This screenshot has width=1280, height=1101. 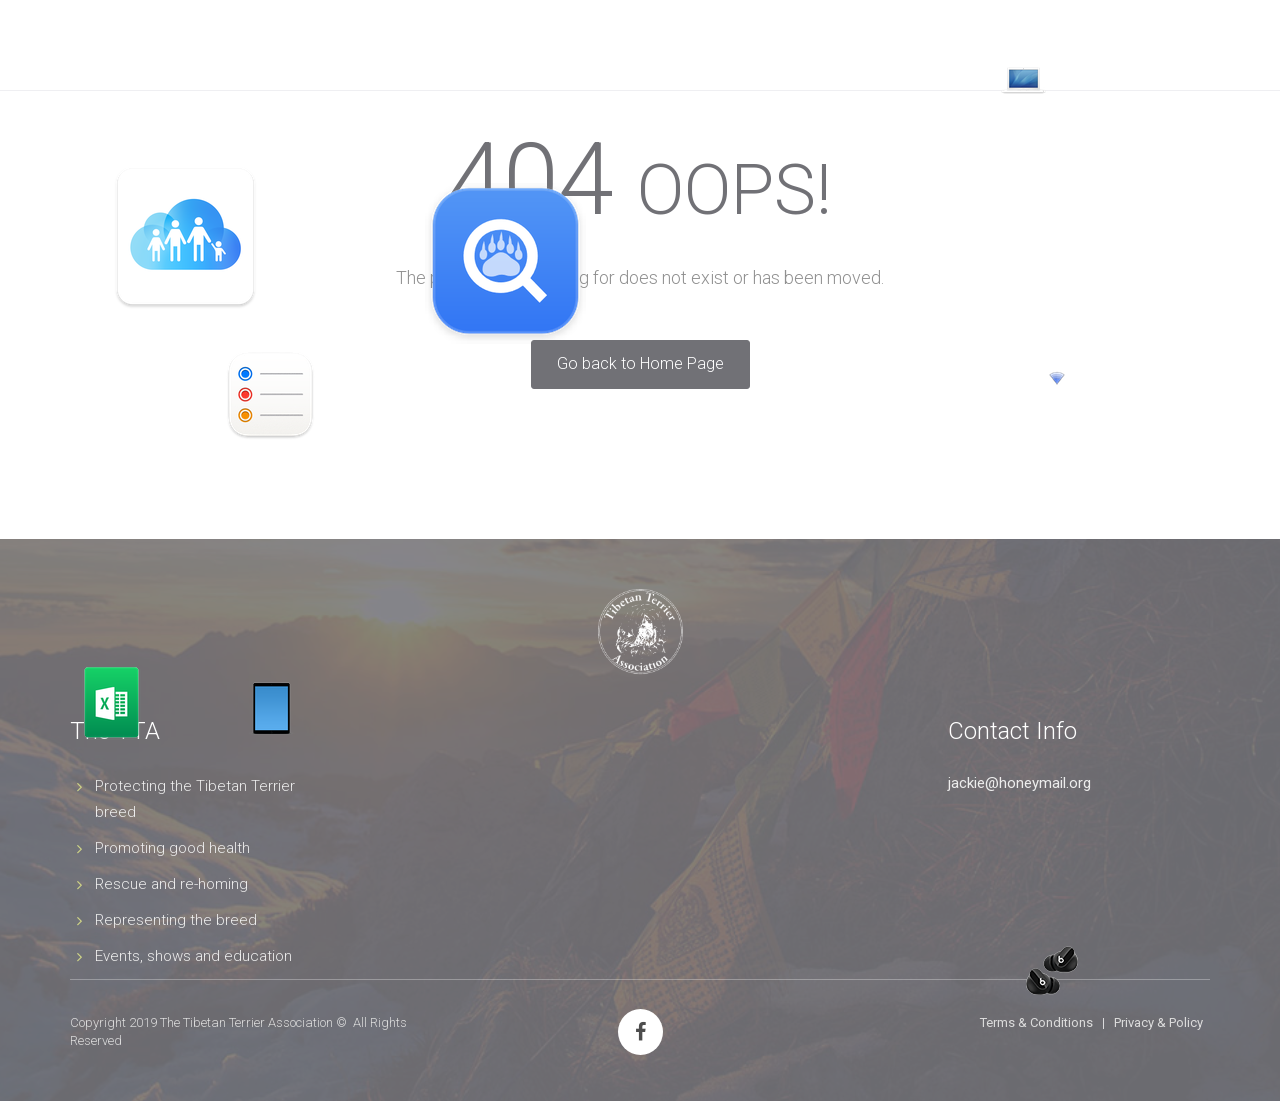 I want to click on indicates this mac device in system preferences, so click(x=1023, y=78).